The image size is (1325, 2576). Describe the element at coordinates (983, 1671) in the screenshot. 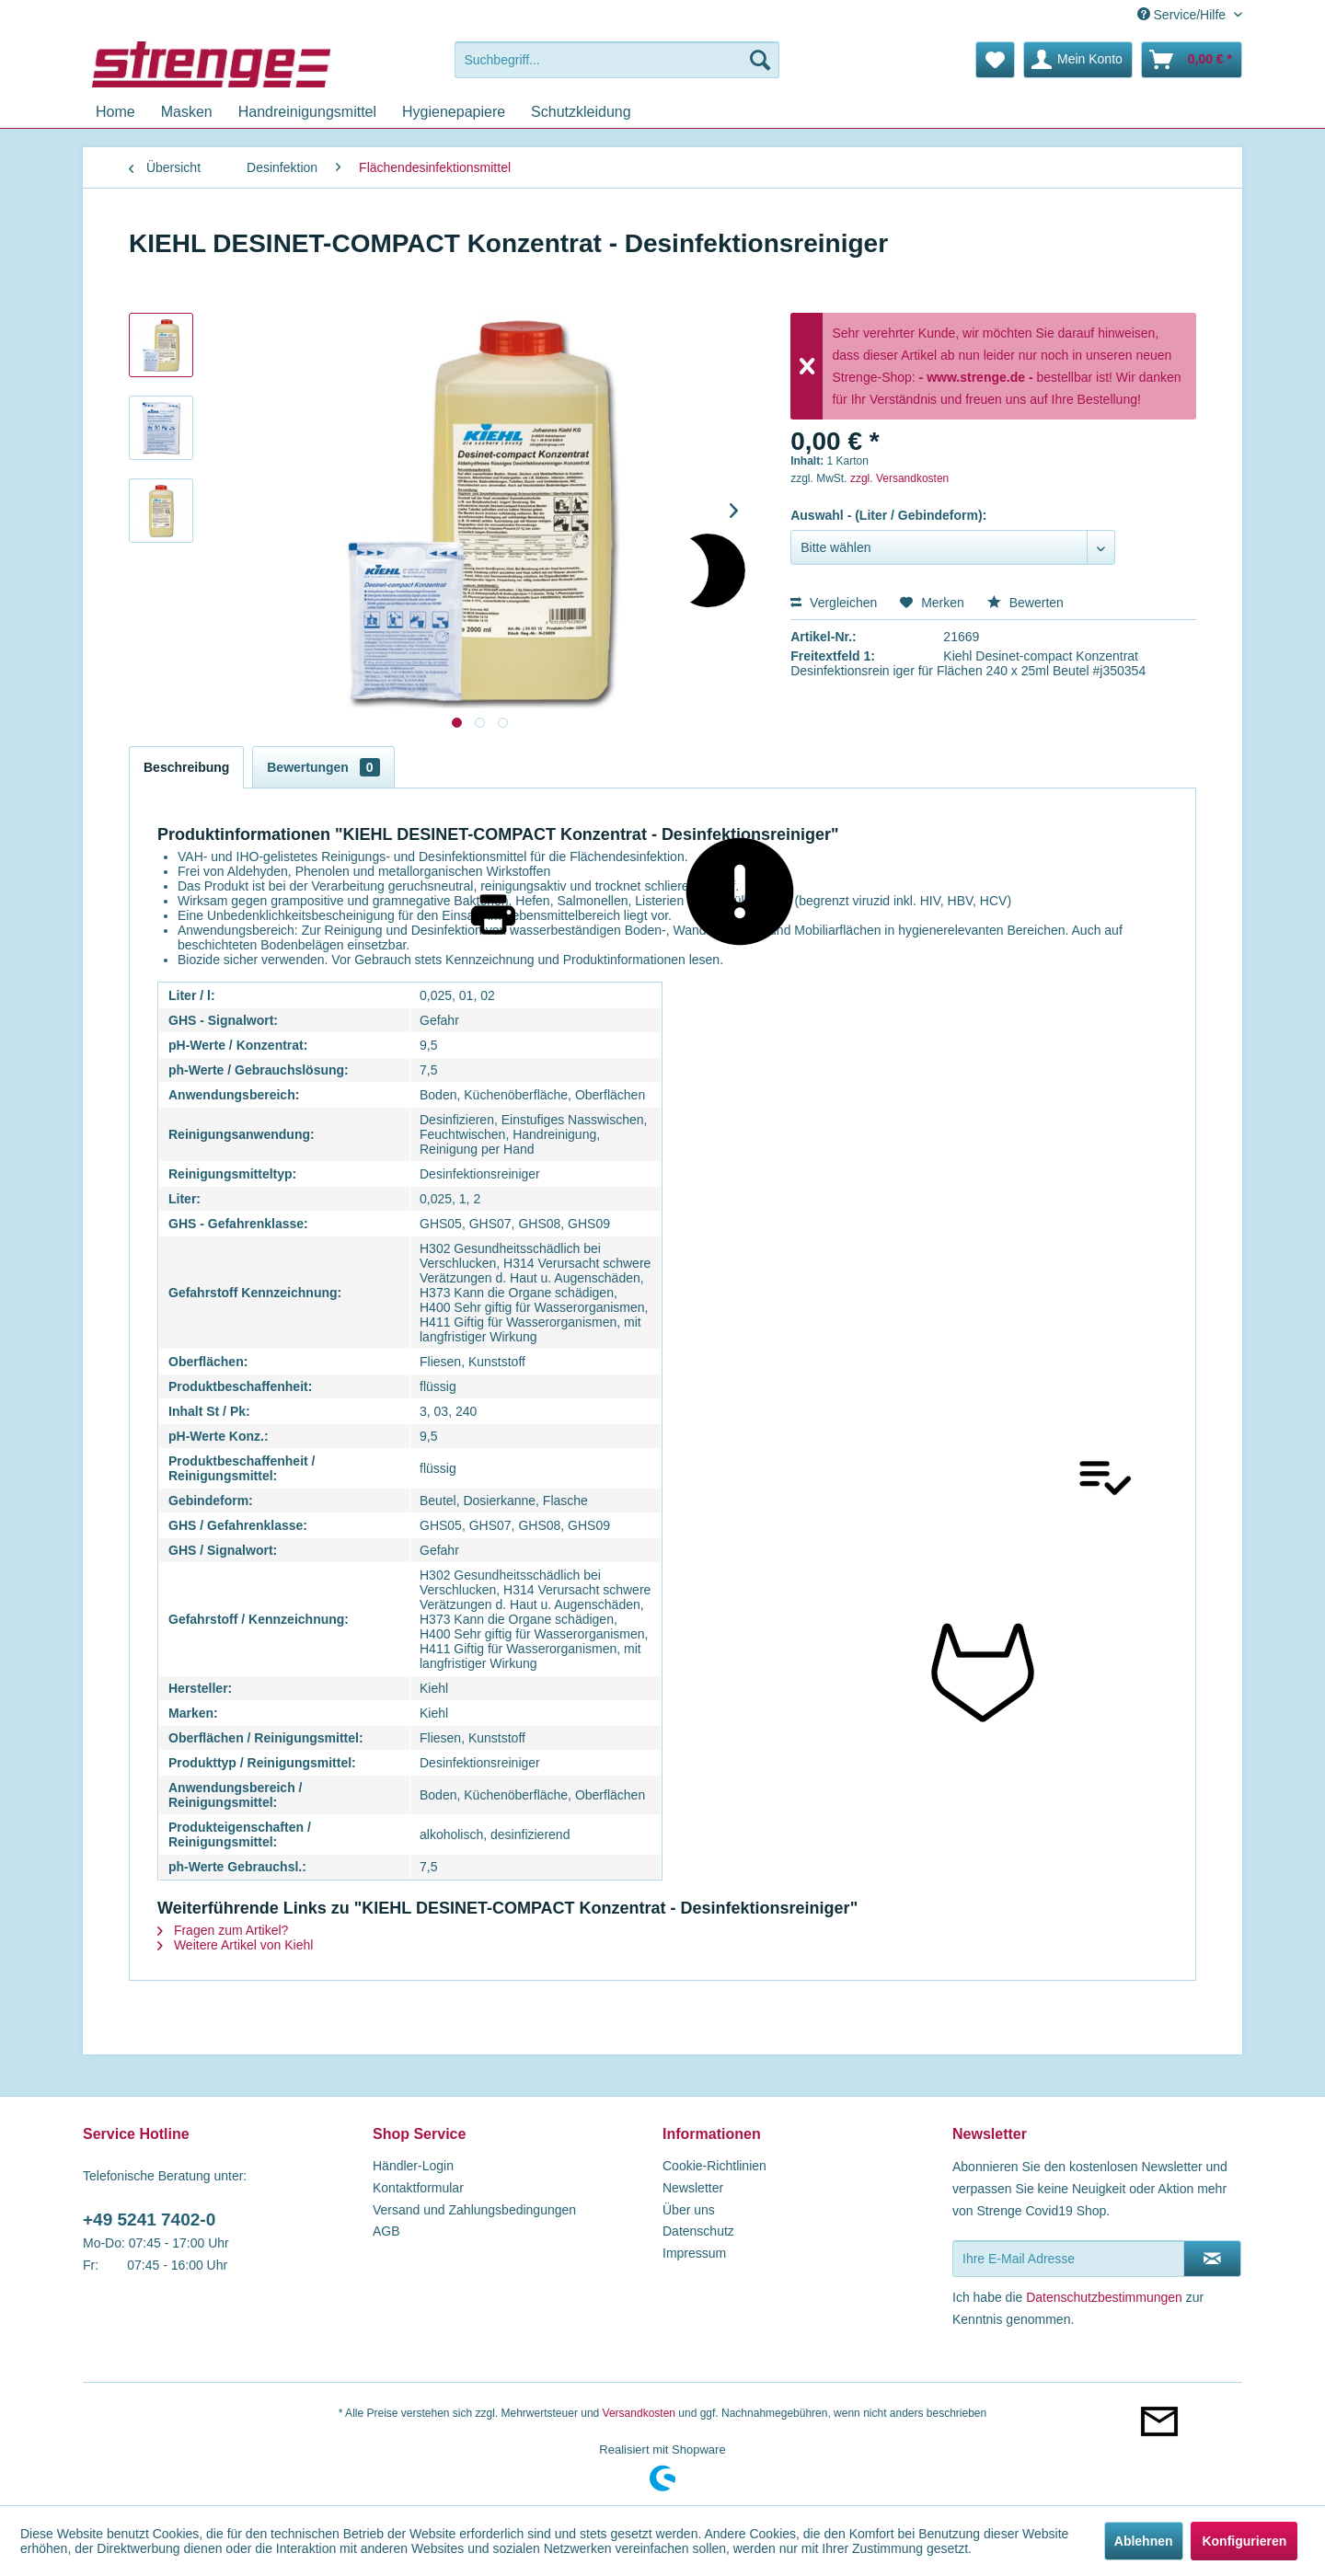

I see `open gitlab repository` at that location.